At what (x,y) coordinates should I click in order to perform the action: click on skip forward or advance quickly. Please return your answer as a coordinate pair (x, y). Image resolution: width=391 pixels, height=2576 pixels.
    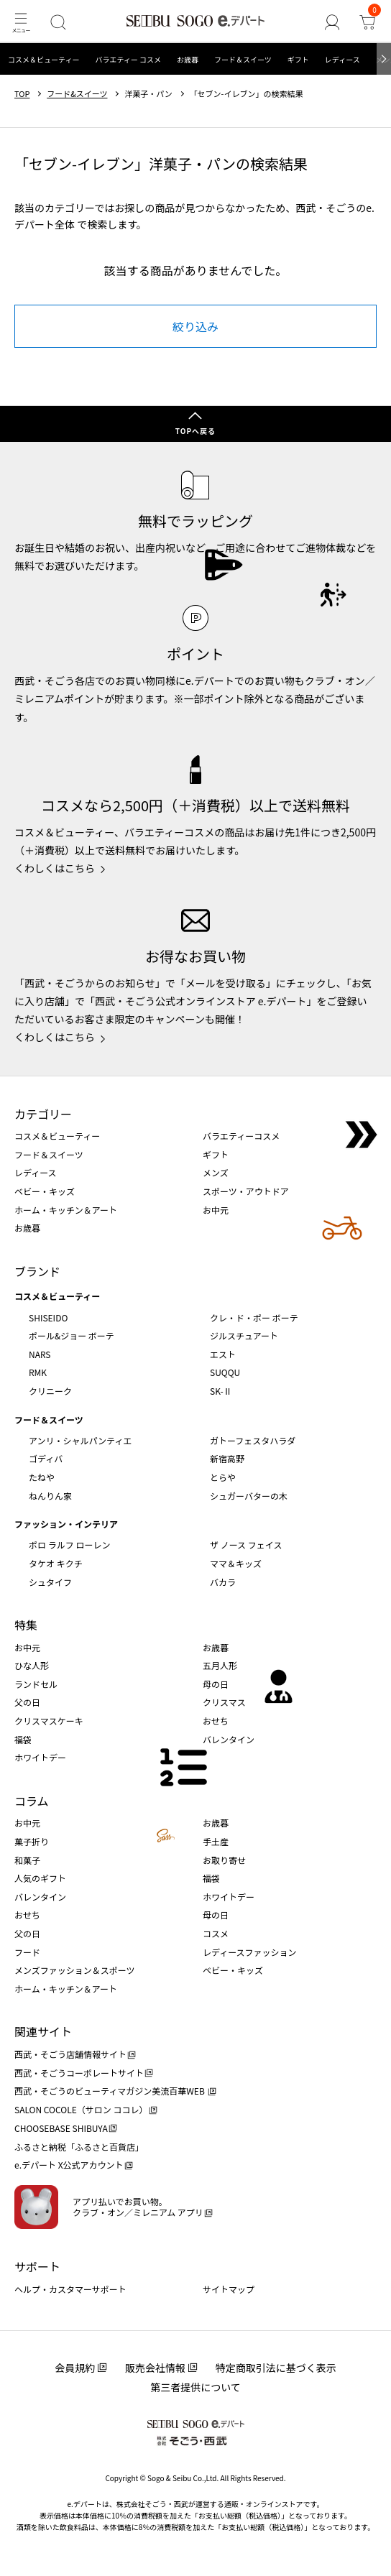
    Looking at the image, I should click on (361, 1135).